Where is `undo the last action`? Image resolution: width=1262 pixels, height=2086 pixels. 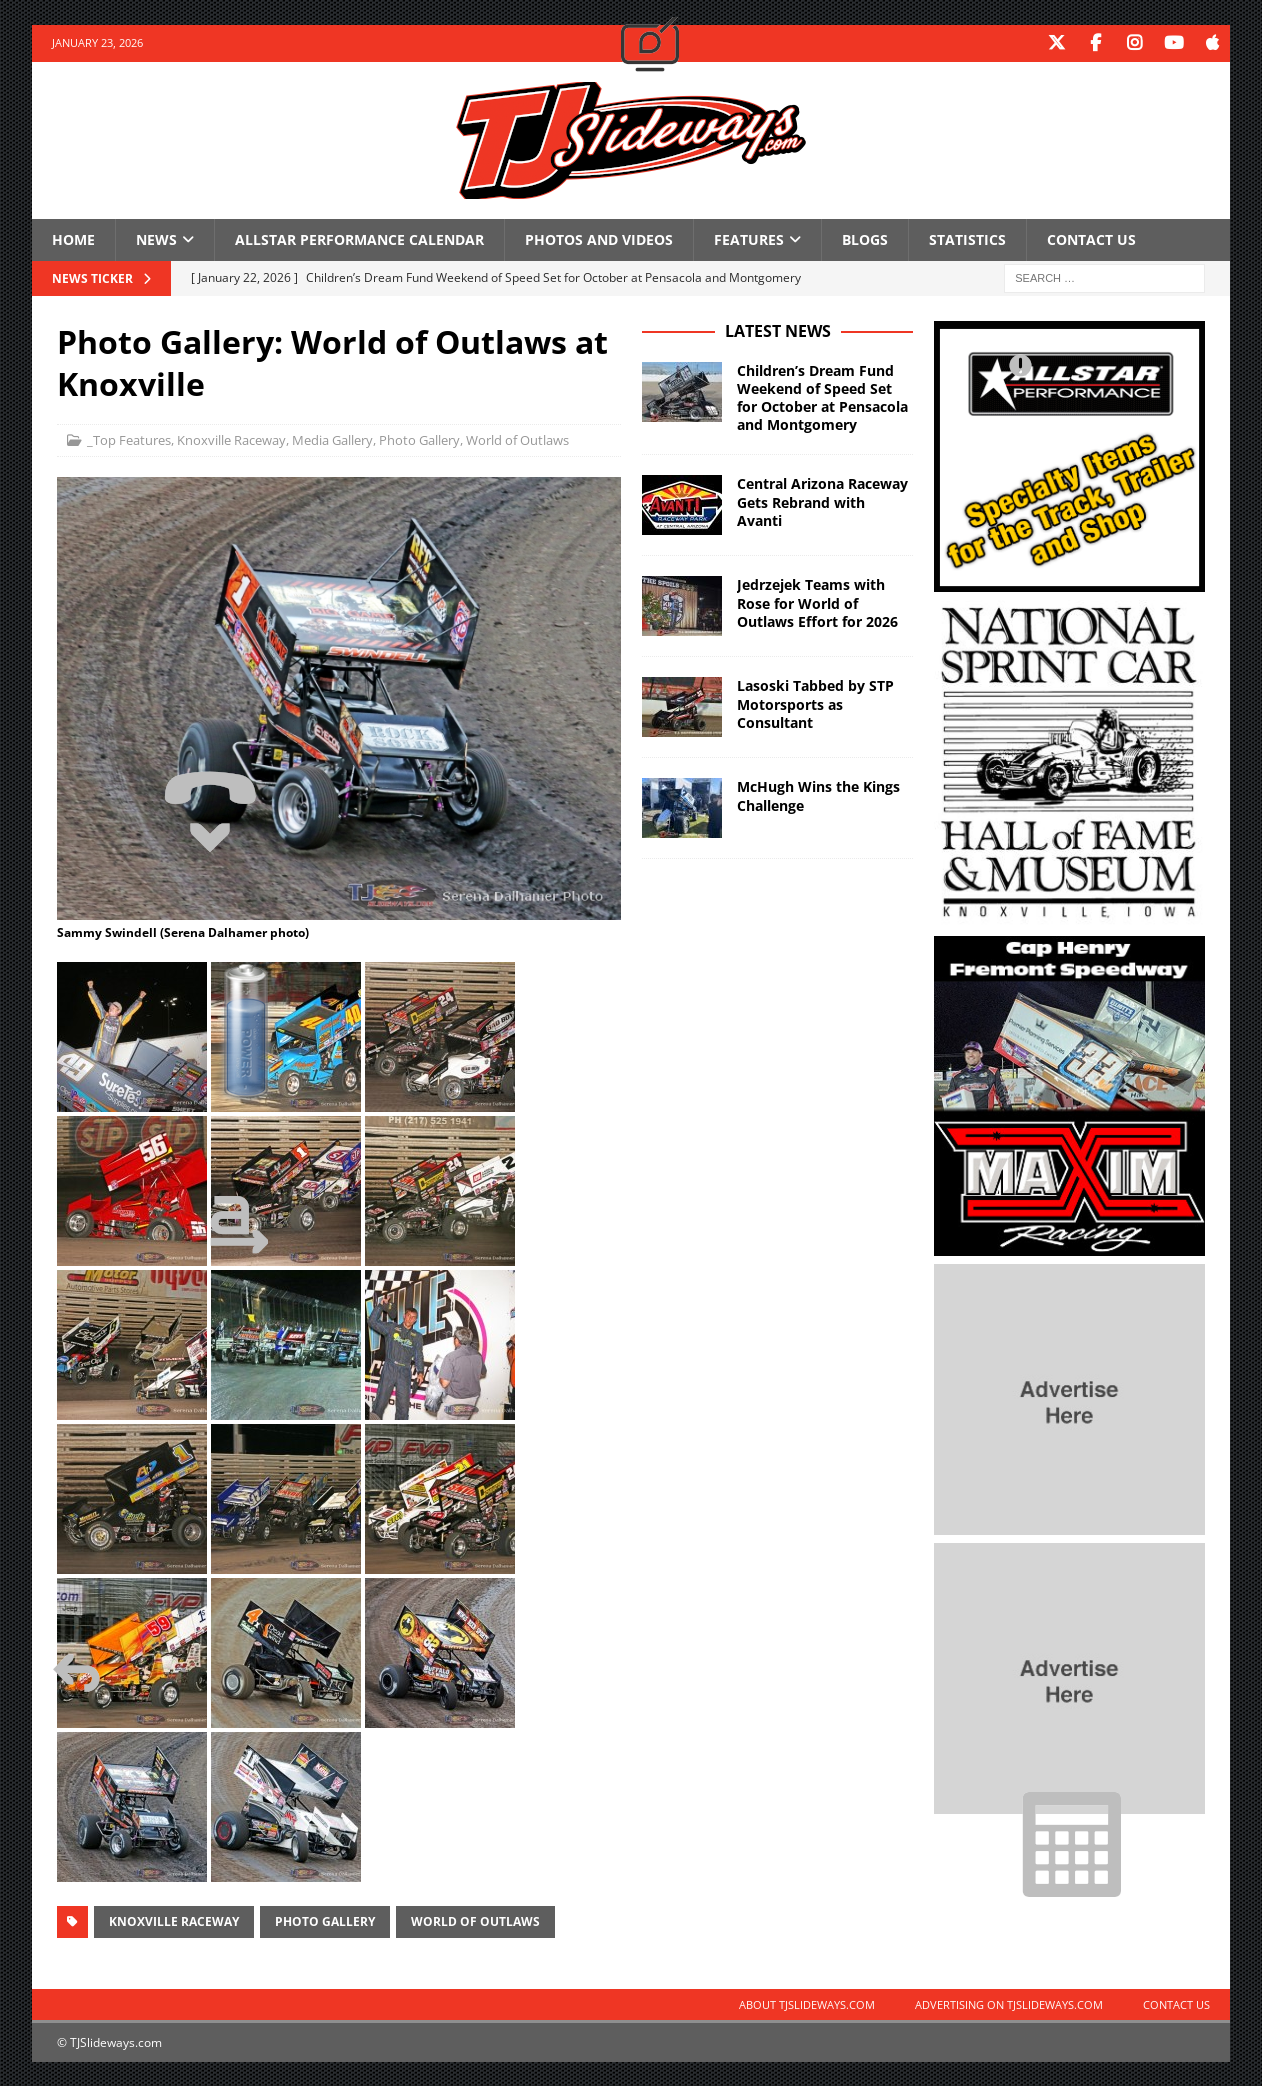 undo the last action is located at coordinates (77, 1673).